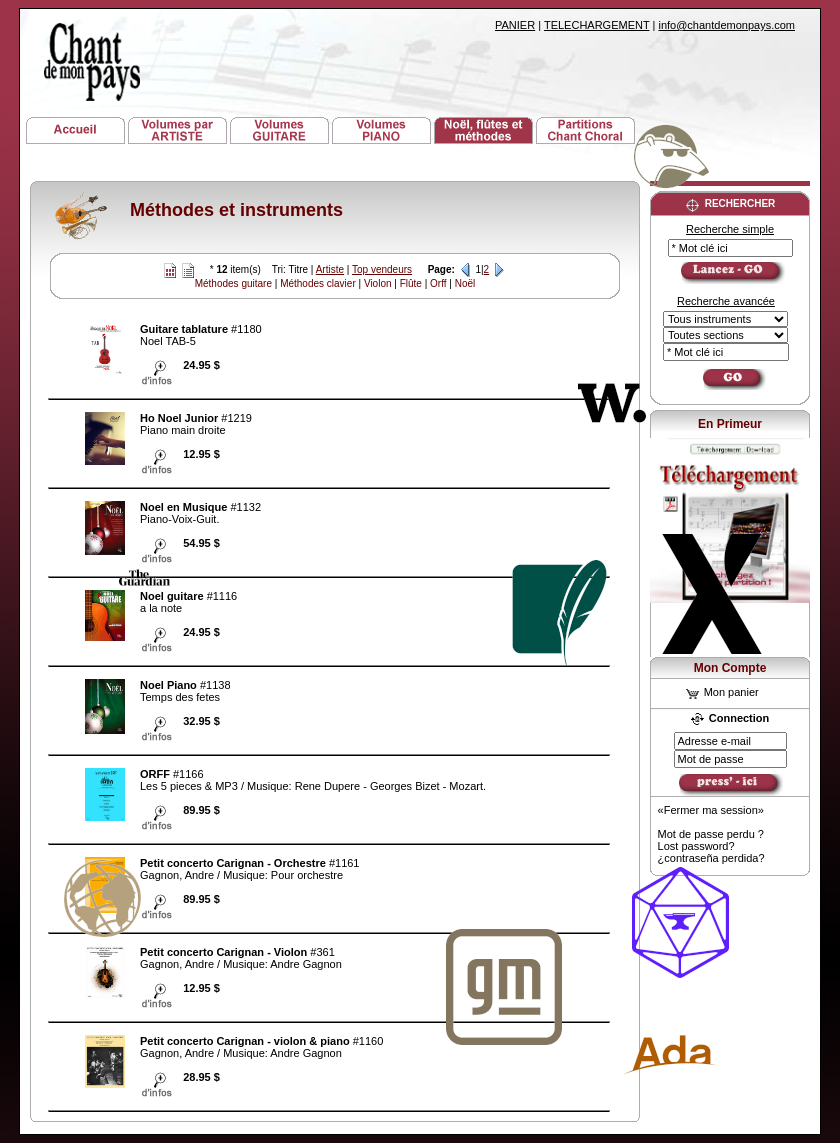 Image resolution: width=840 pixels, height=1143 pixels. I want to click on open The Guardian news app, so click(144, 577).